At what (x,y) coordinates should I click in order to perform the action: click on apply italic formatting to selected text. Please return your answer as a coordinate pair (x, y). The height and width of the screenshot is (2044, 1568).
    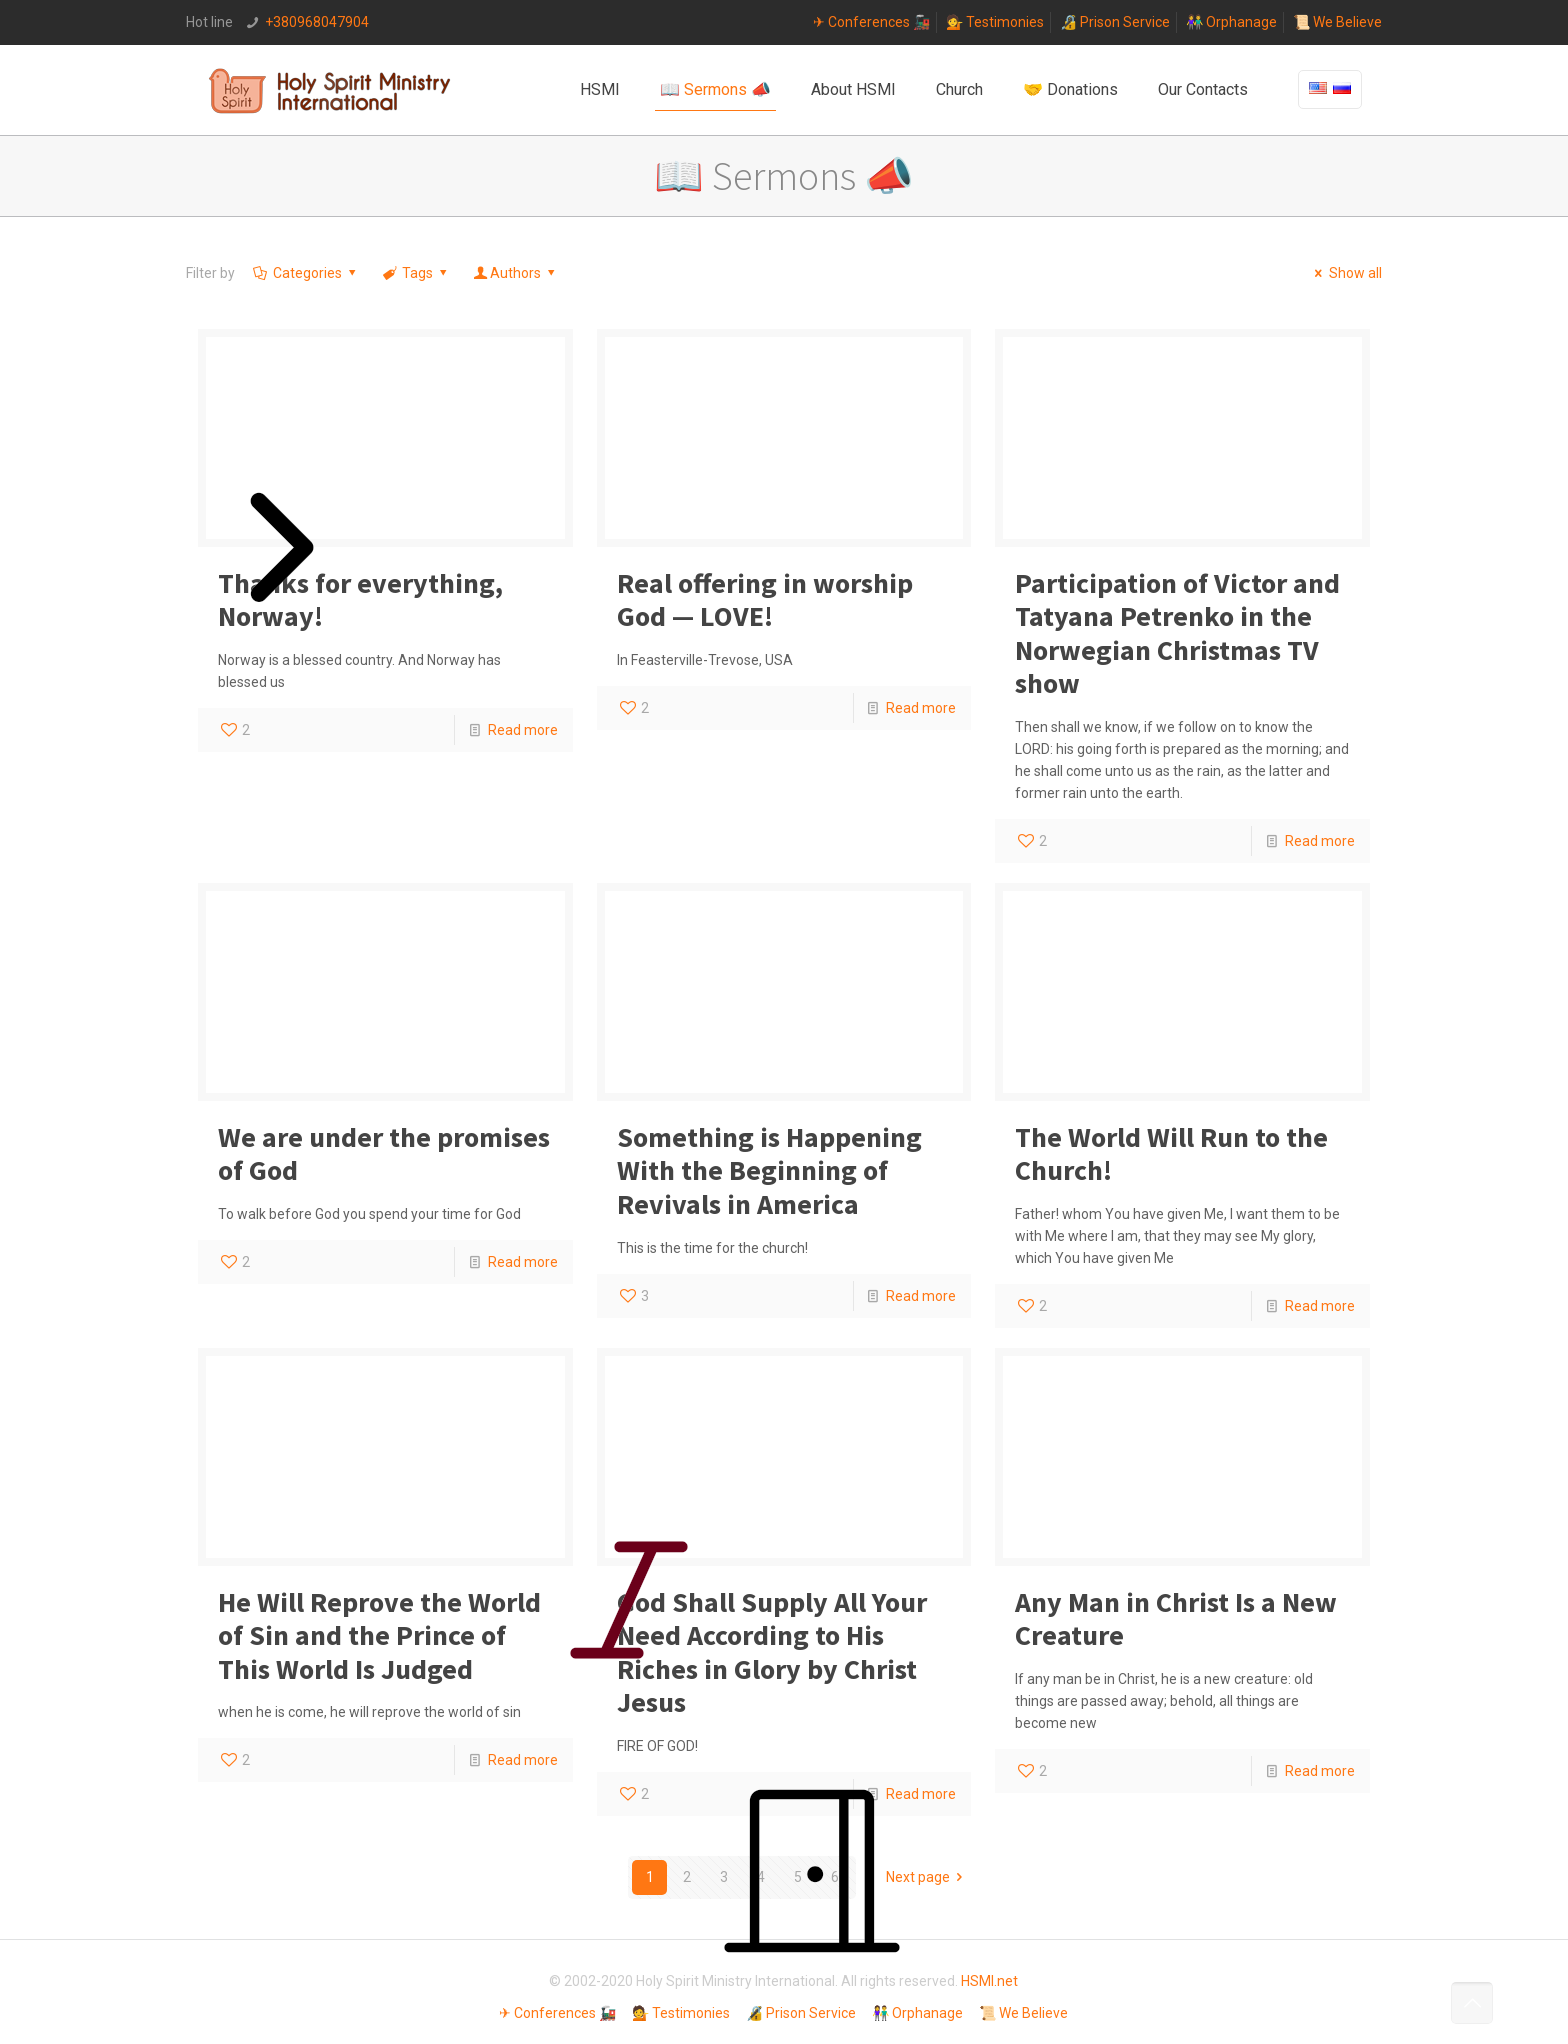
    Looking at the image, I should click on (629, 1600).